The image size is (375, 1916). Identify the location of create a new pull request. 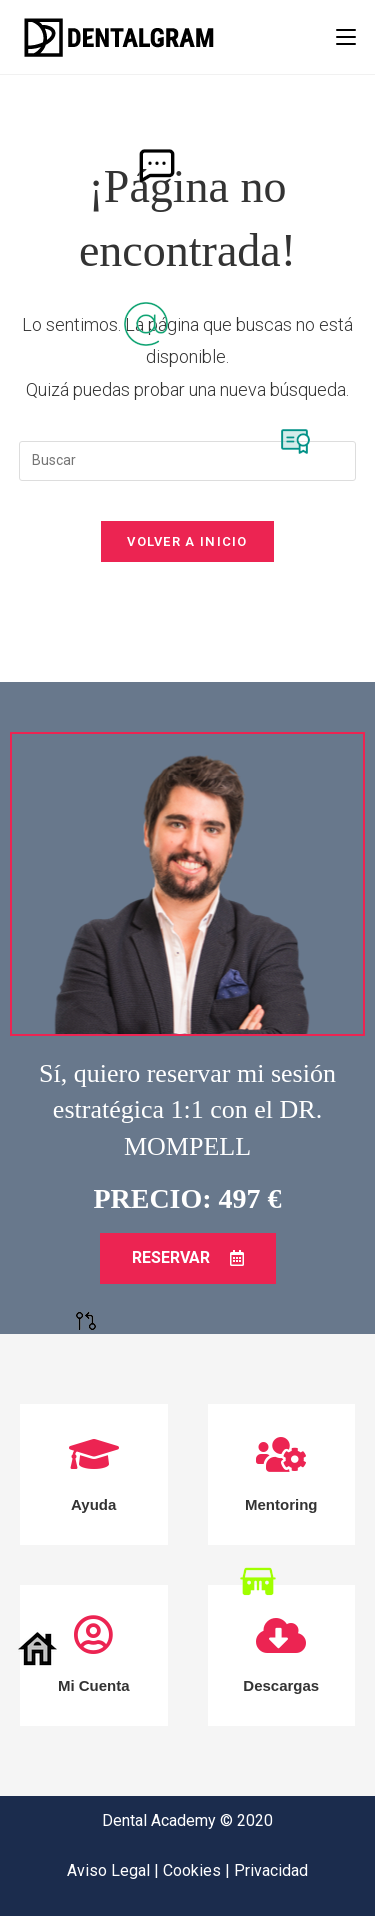
(86, 1321).